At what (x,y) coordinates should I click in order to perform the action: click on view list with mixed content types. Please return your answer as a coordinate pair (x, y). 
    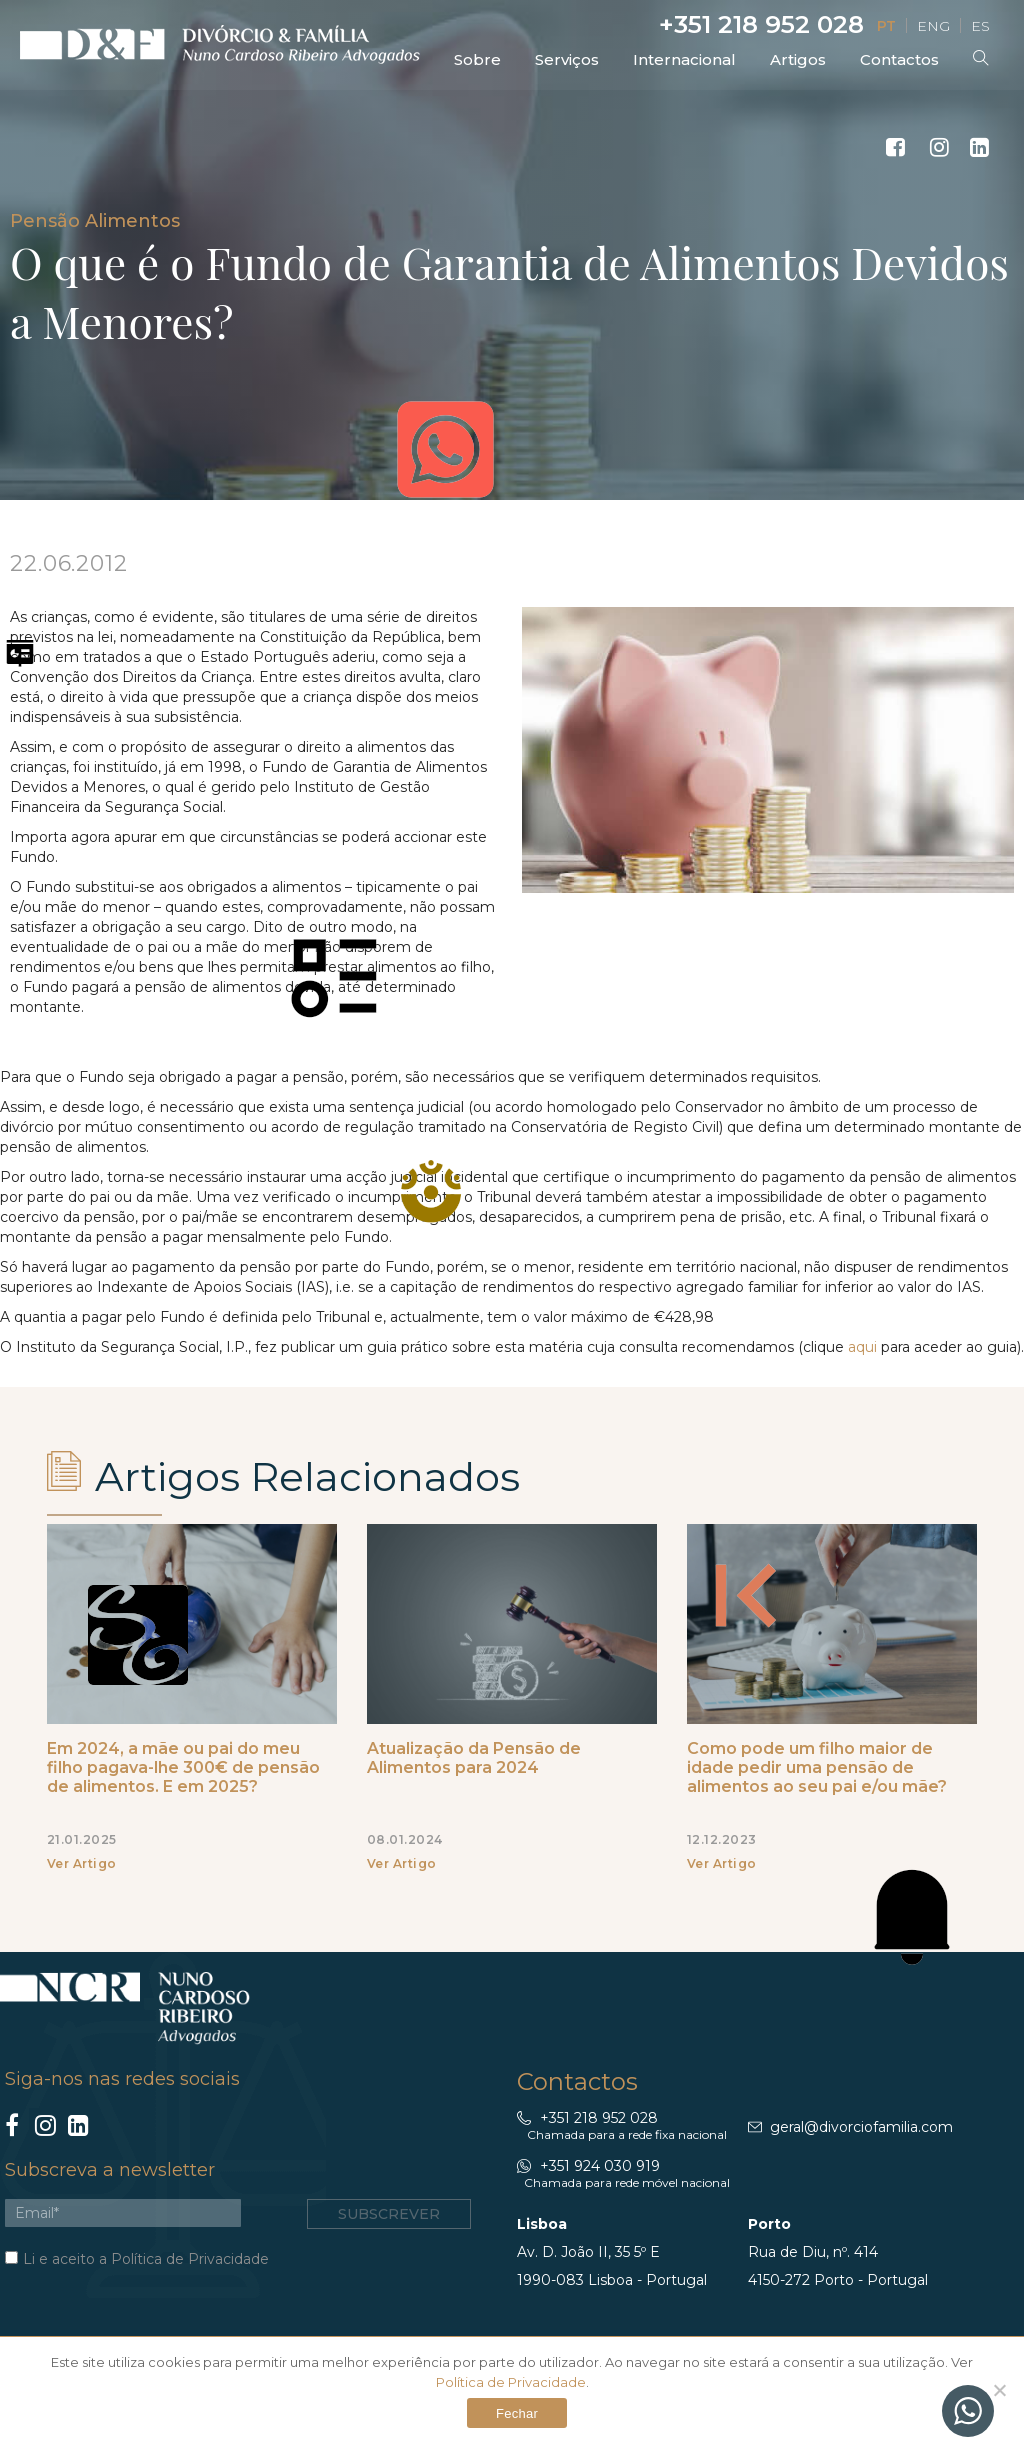
    Looking at the image, I should click on (335, 976).